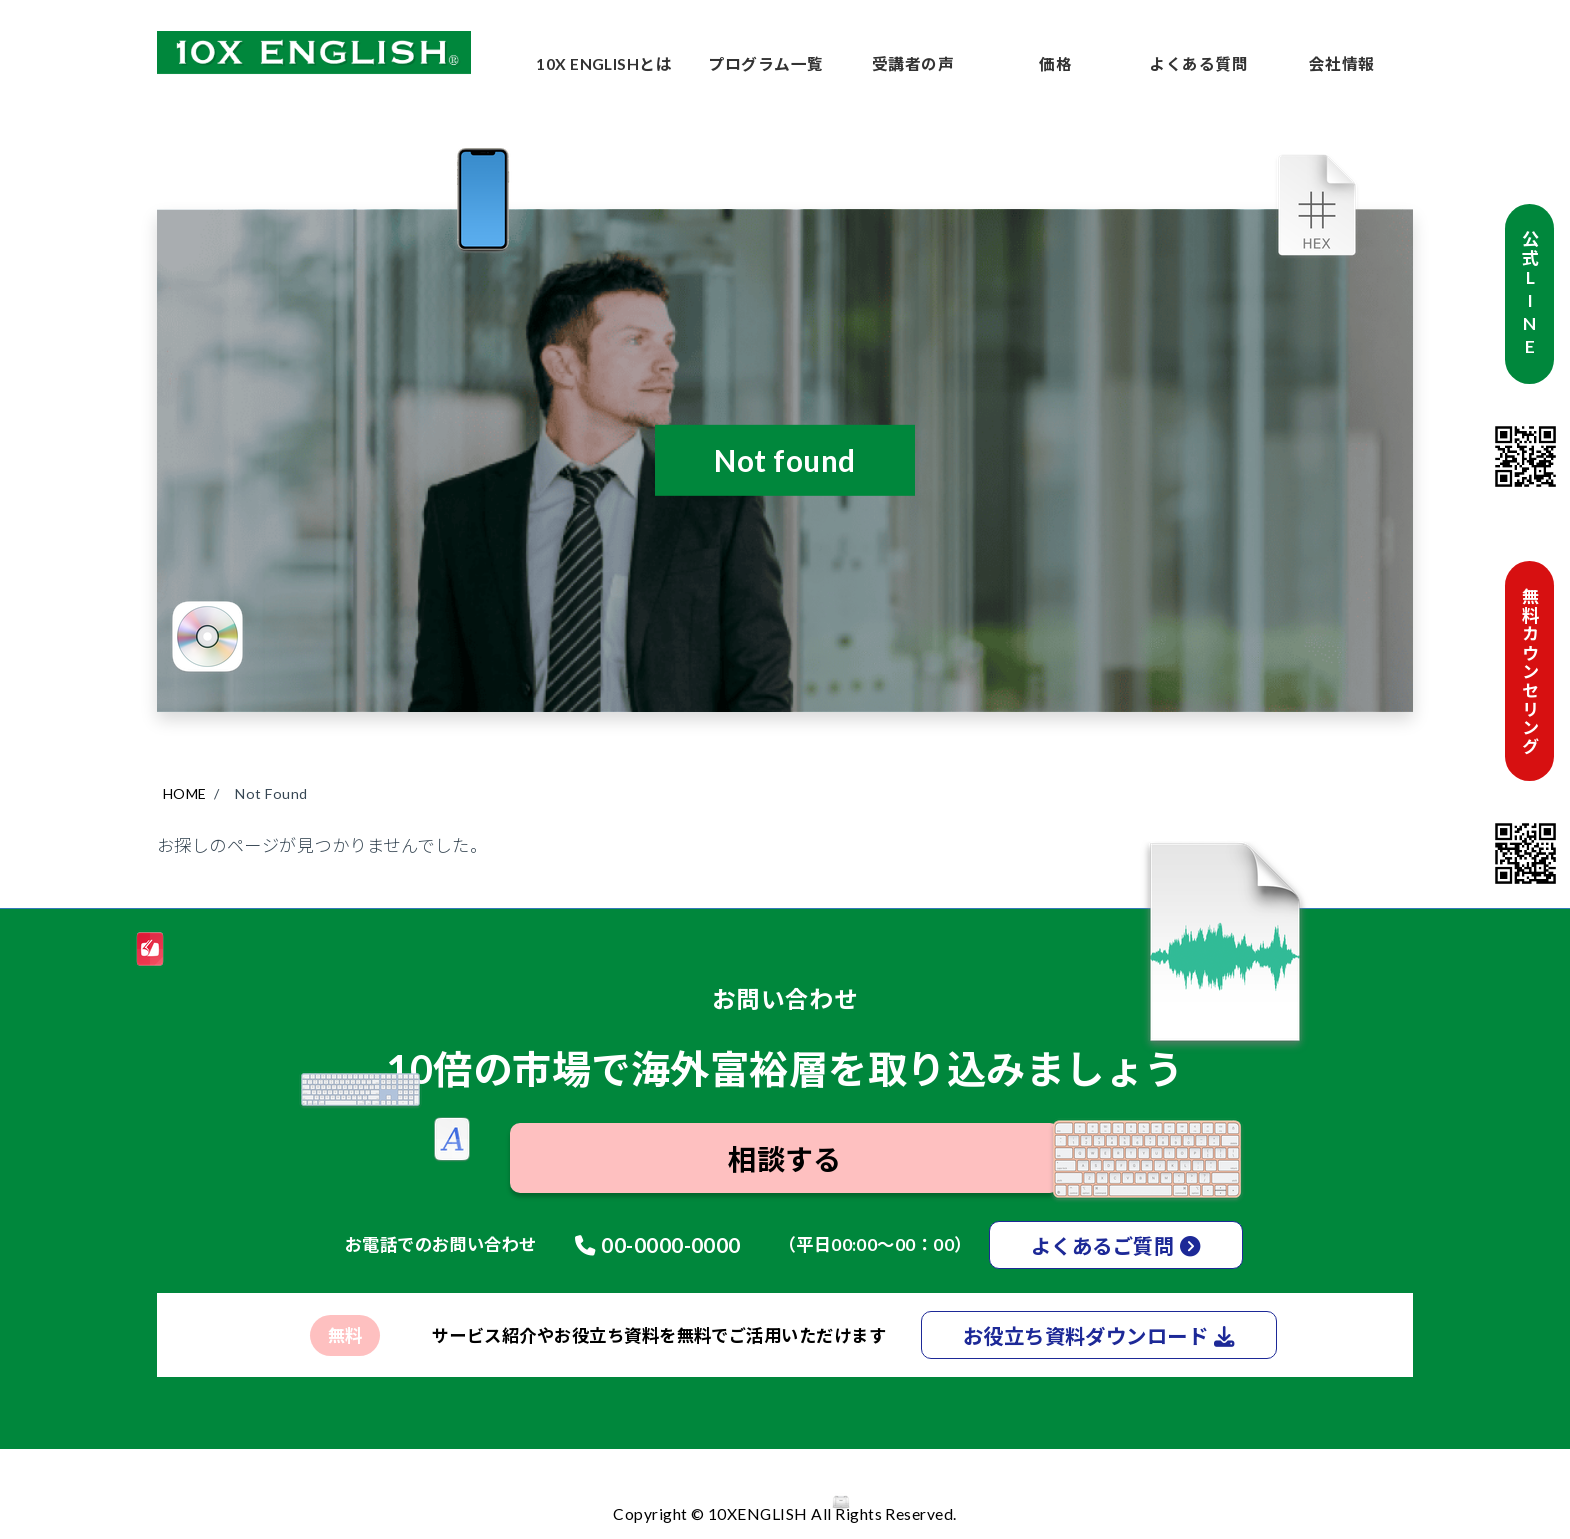 Image resolution: width=1570 pixels, height=1539 pixels. What do you see at coordinates (1317, 207) in the screenshot?
I see `open a hexadecimal data file` at bounding box center [1317, 207].